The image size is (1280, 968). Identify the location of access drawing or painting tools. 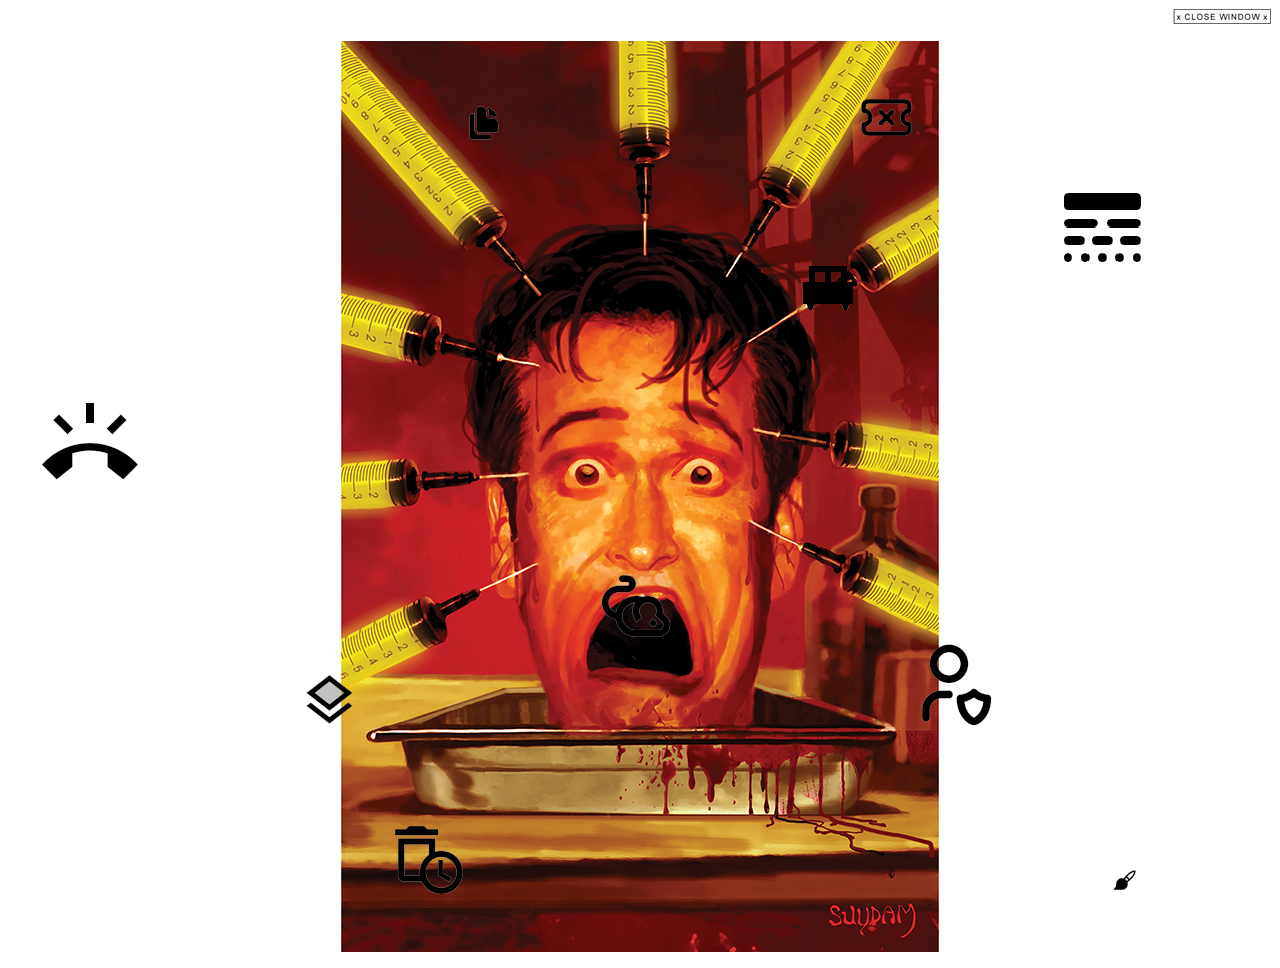
(1125, 880).